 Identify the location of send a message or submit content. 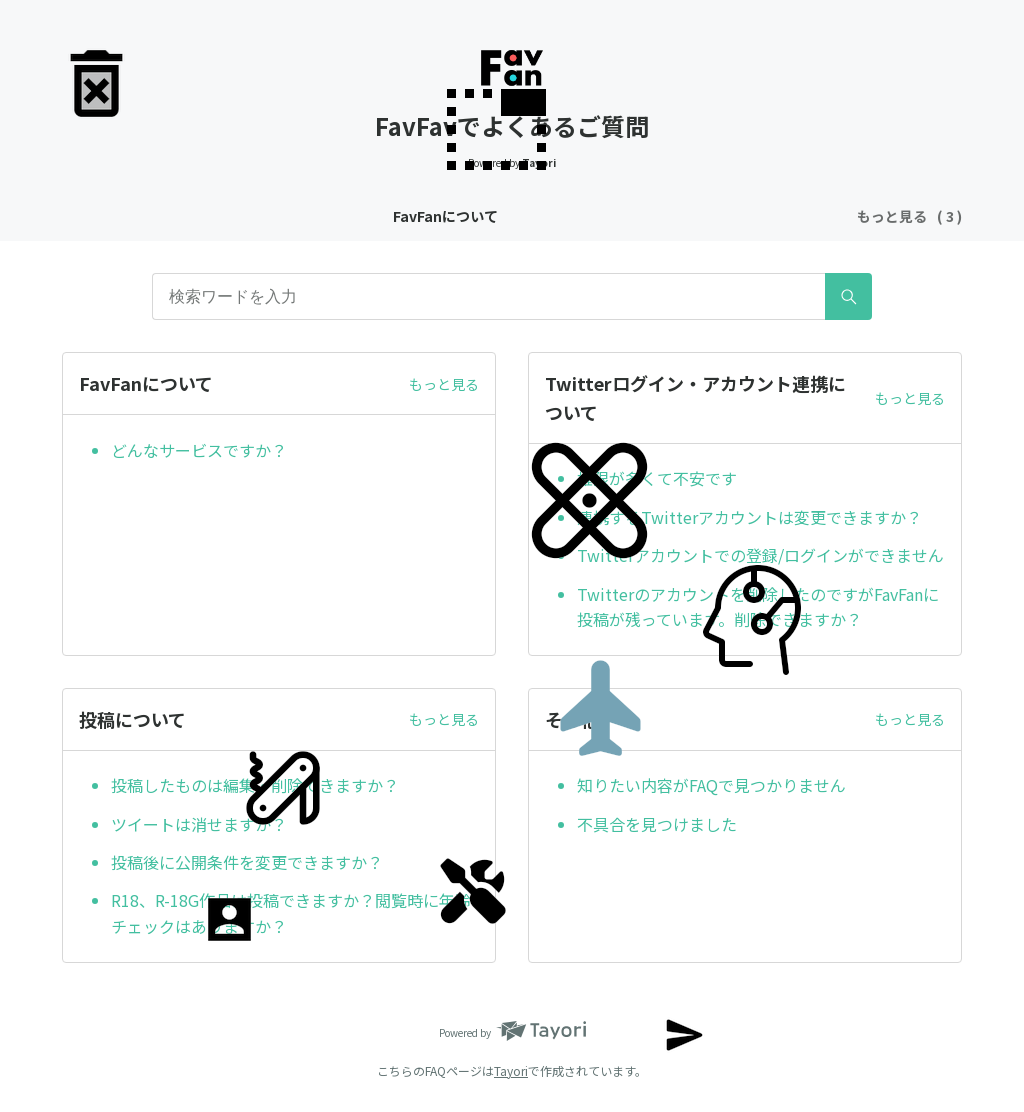
(685, 1035).